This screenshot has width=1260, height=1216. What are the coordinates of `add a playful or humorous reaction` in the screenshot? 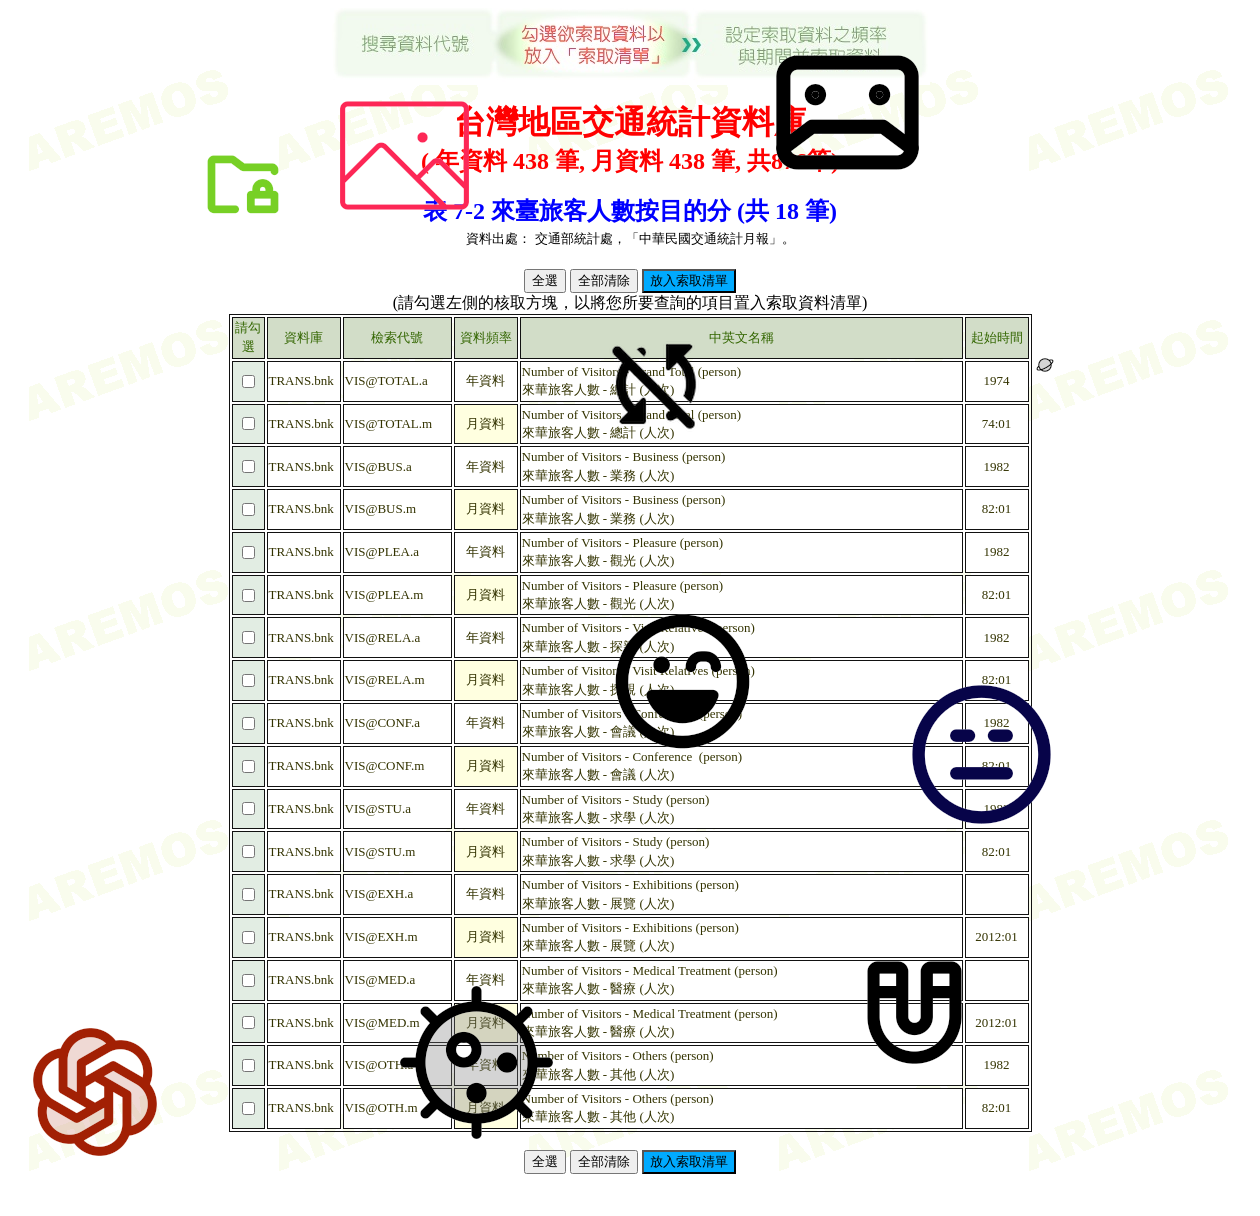 It's located at (682, 681).